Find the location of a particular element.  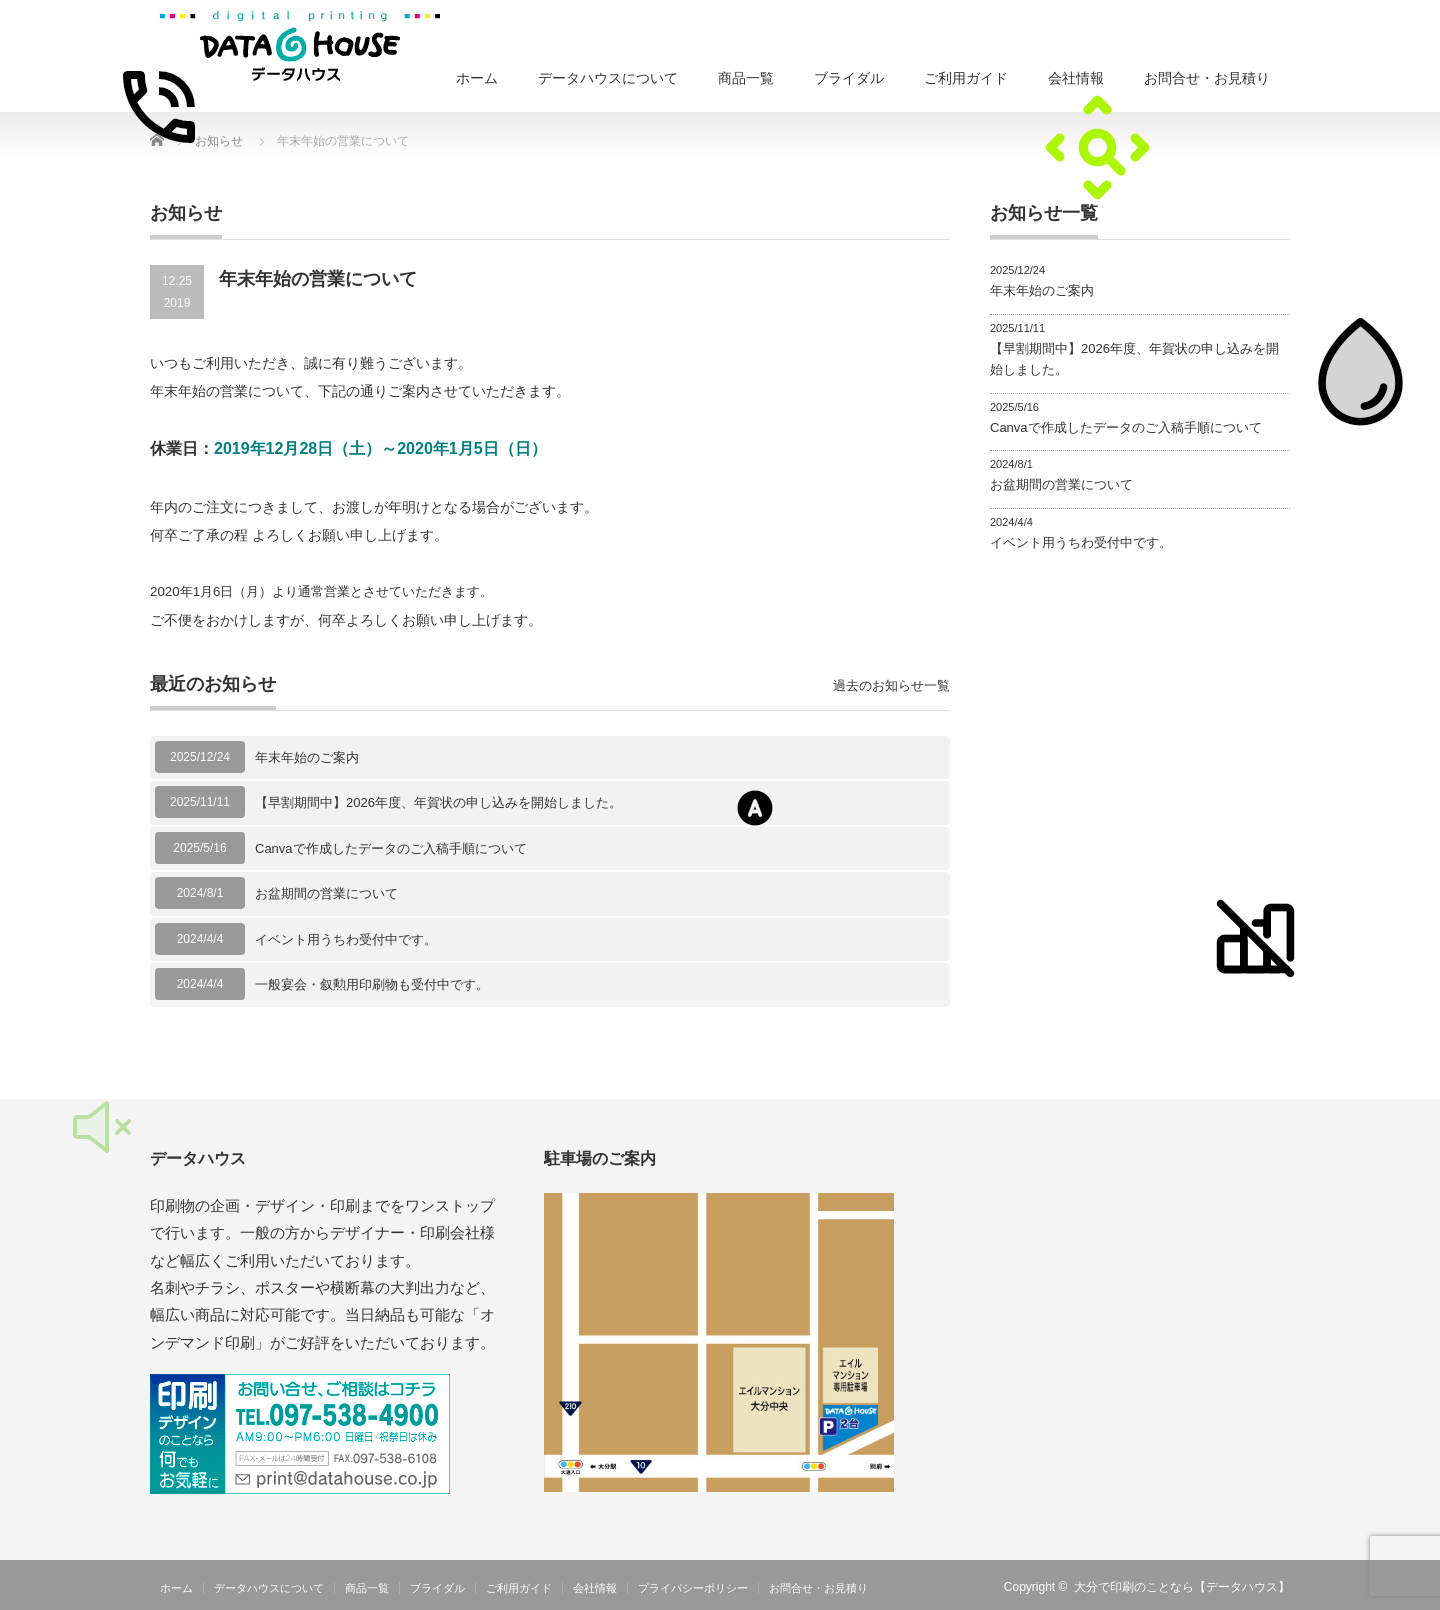

xbox controller A button indicator is located at coordinates (755, 808).